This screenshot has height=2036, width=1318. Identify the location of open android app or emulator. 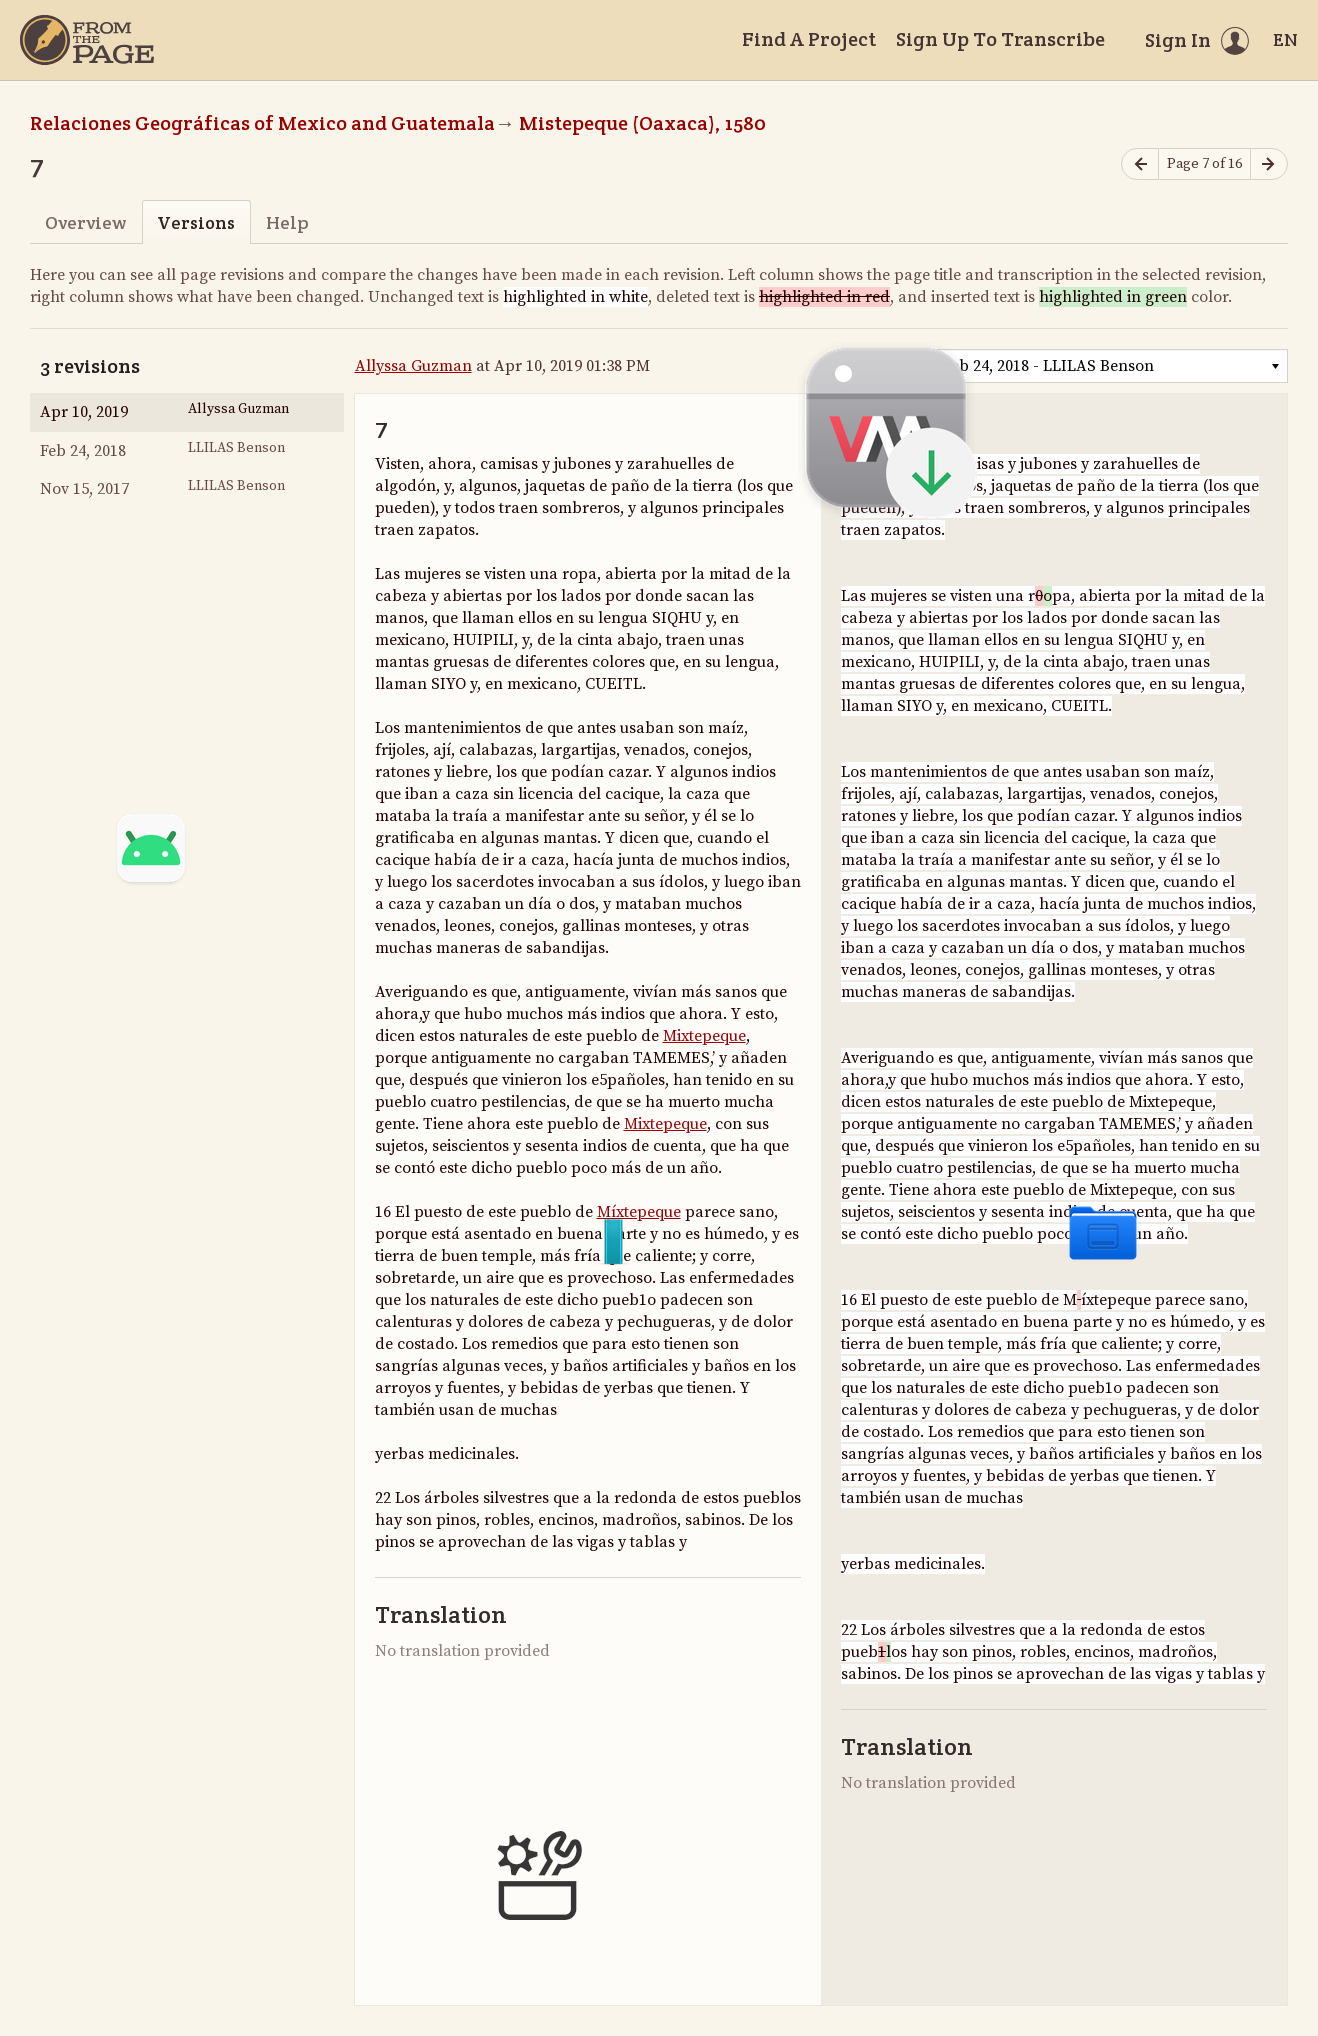
(151, 848).